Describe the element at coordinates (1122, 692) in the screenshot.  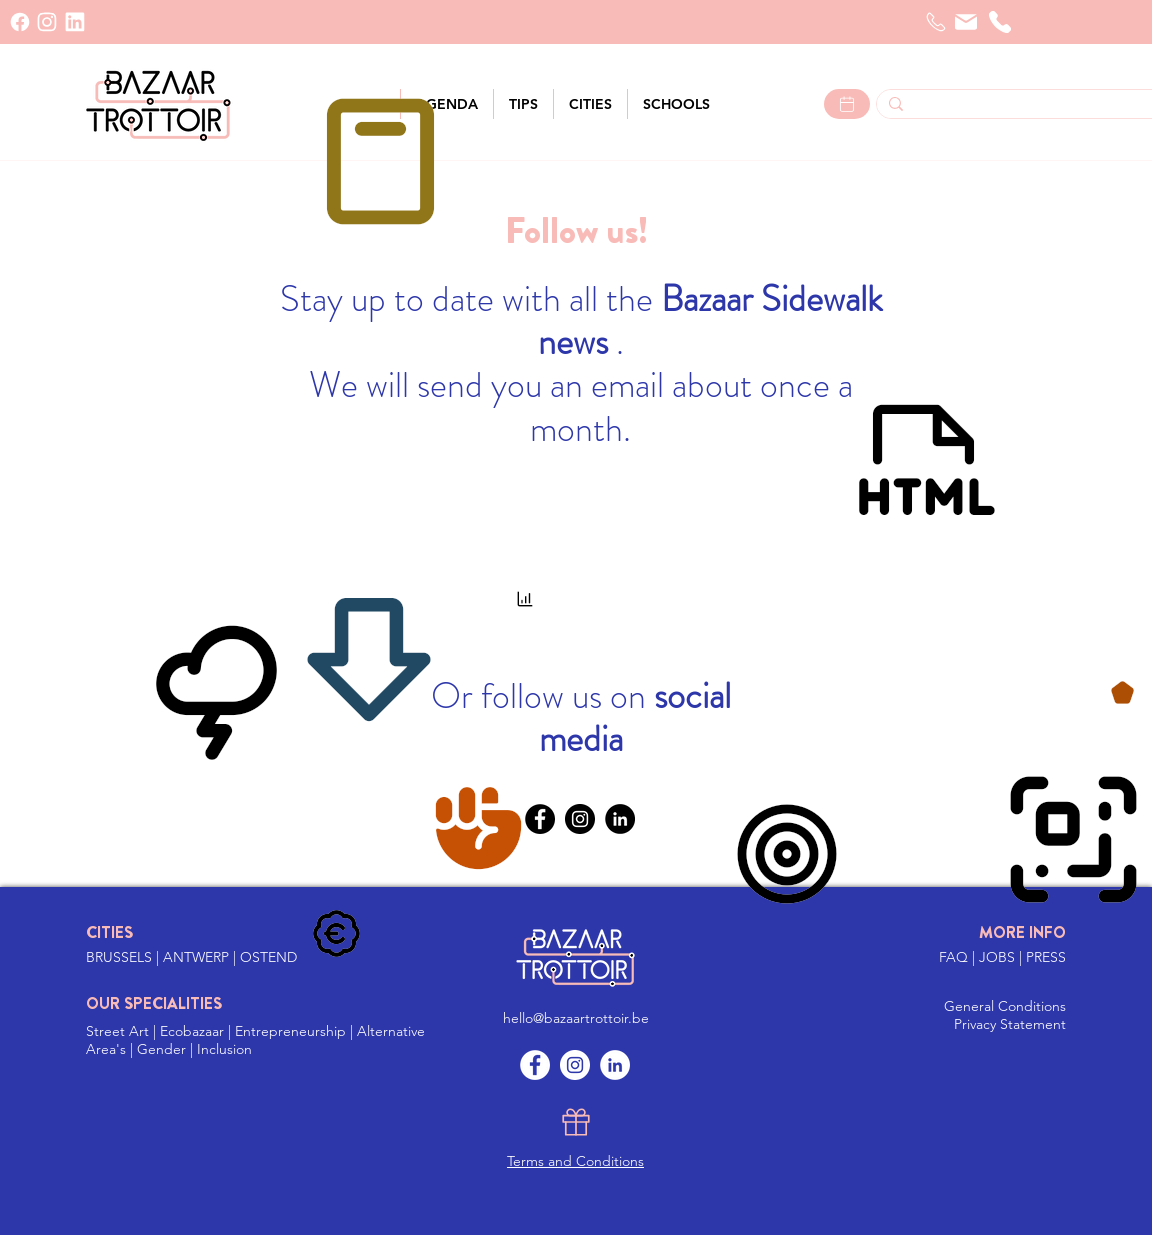
I see `indicates a pentagon shape or geometric element` at that location.